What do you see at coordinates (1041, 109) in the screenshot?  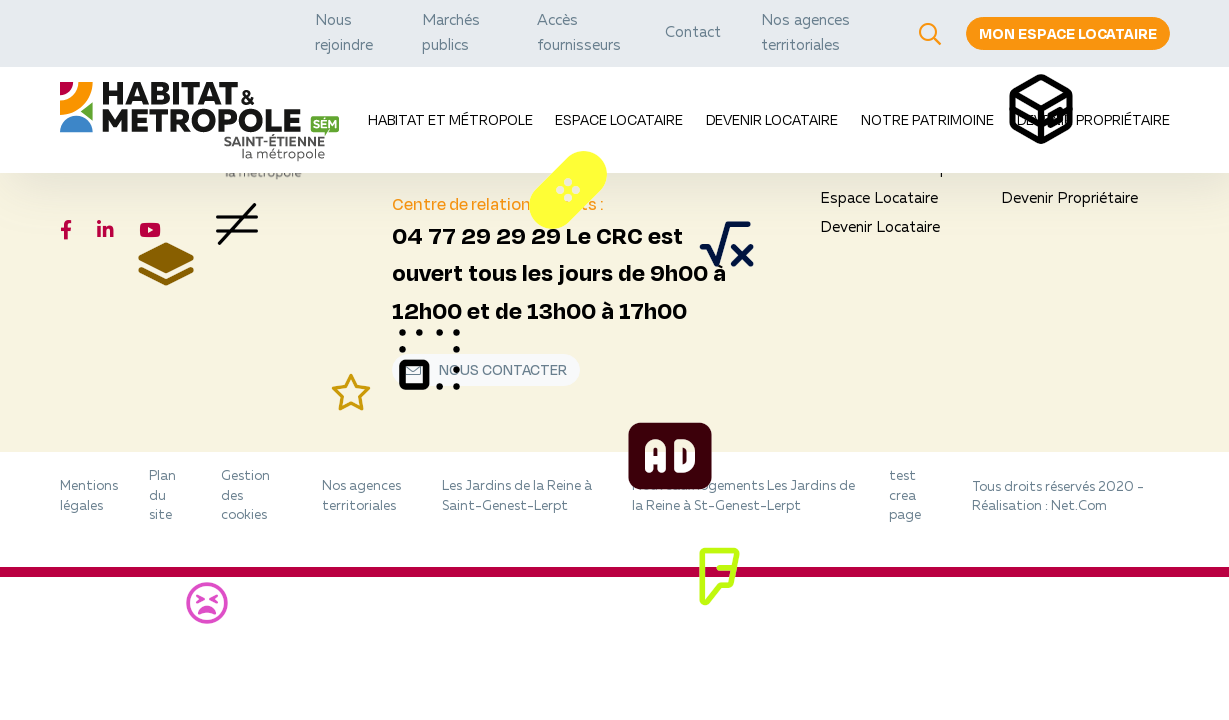 I see `open minecraft` at bounding box center [1041, 109].